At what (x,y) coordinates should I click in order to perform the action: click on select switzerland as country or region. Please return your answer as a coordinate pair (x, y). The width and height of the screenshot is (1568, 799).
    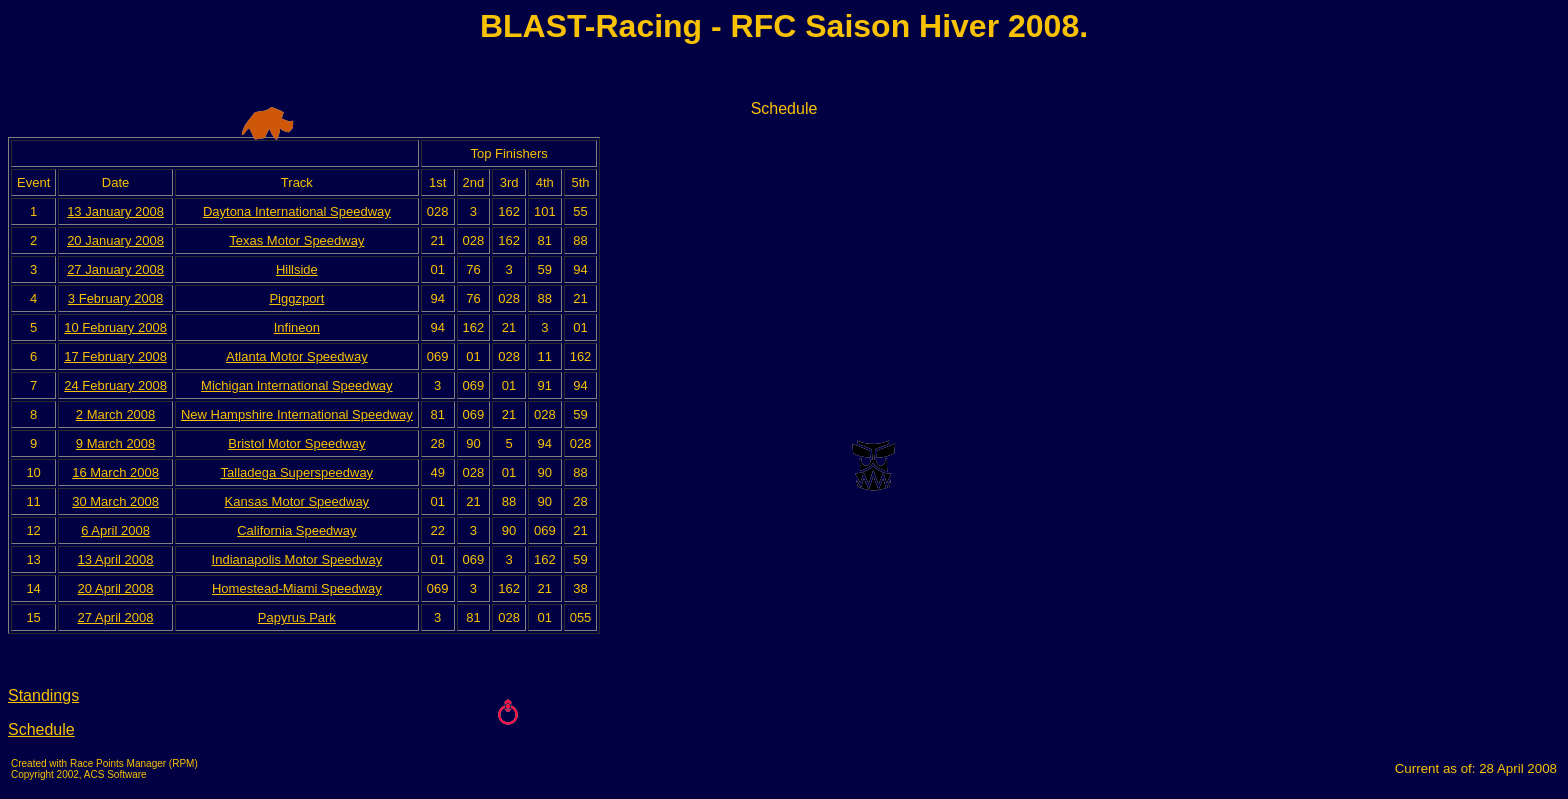
    Looking at the image, I should click on (267, 123).